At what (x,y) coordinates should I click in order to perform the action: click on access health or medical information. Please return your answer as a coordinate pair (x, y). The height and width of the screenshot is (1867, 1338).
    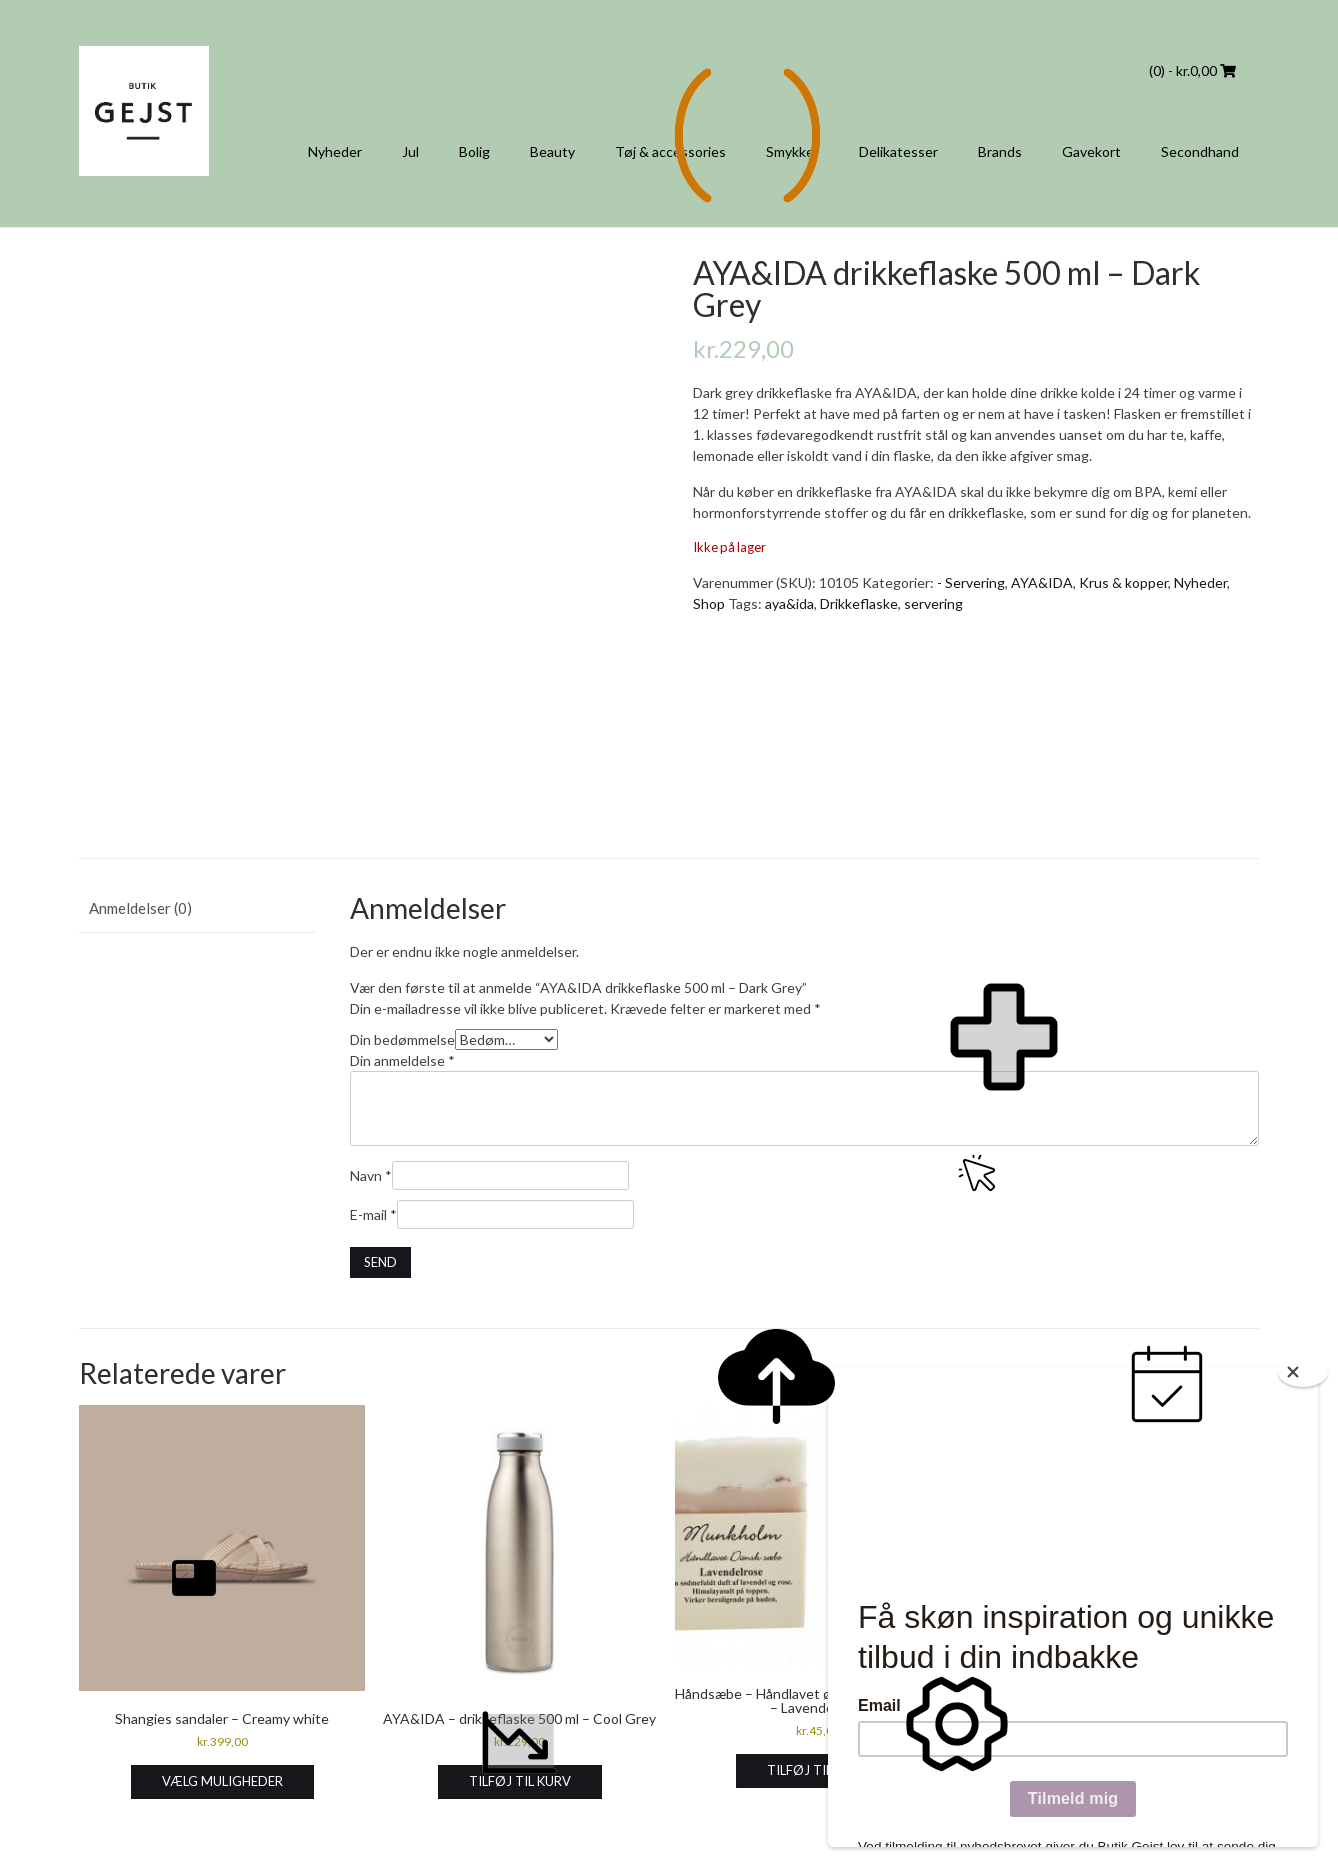
    Looking at the image, I should click on (1004, 1037).